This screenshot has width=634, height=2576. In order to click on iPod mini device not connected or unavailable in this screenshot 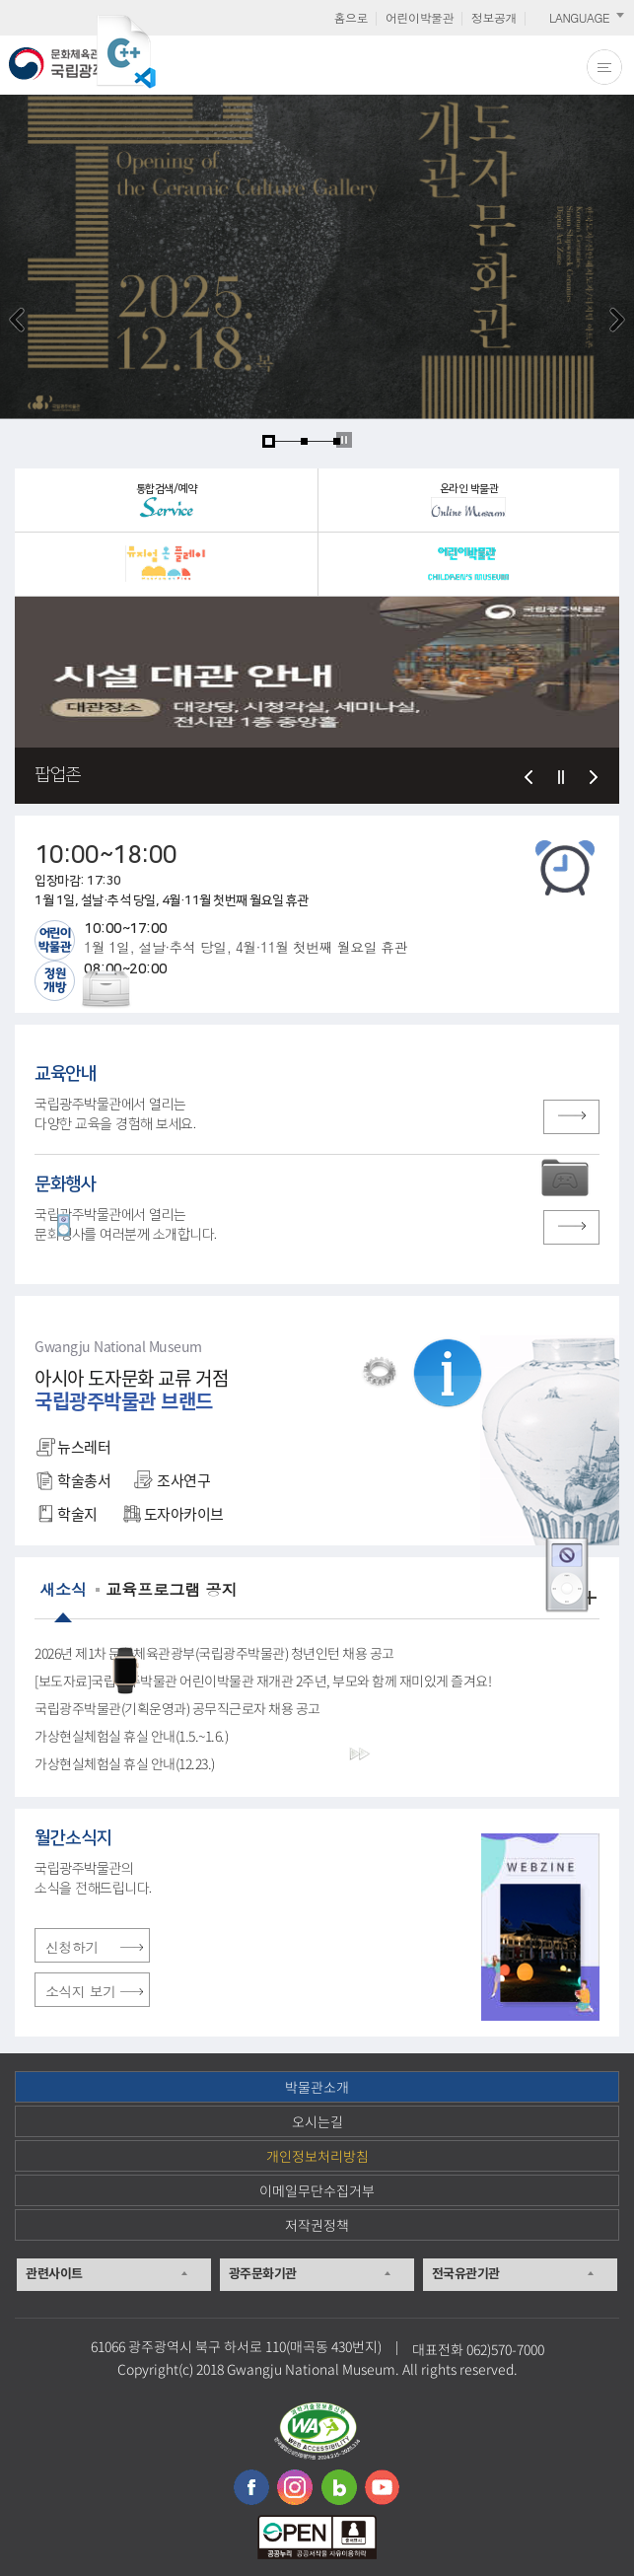, I will do `click(63, 1225)`.